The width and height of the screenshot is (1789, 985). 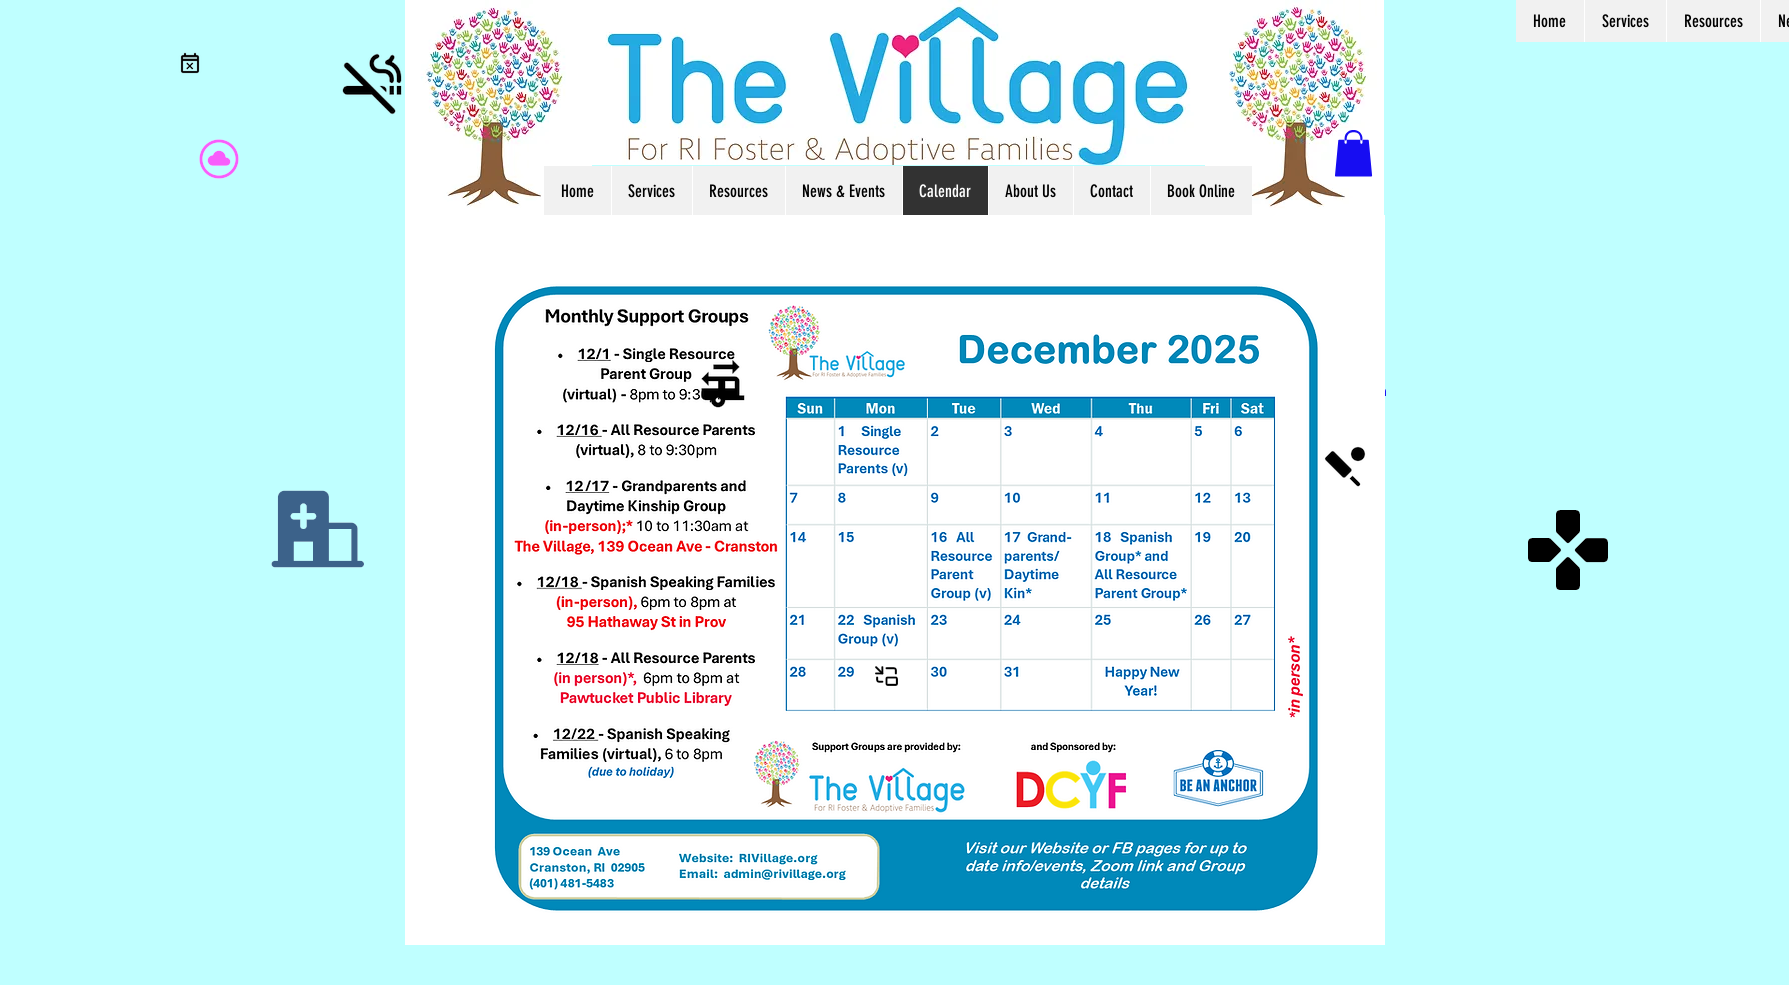 What do you see at coordinates (219, 159) in the screenshot?
I see `access cloud storage` at bounding box center [219, 159].